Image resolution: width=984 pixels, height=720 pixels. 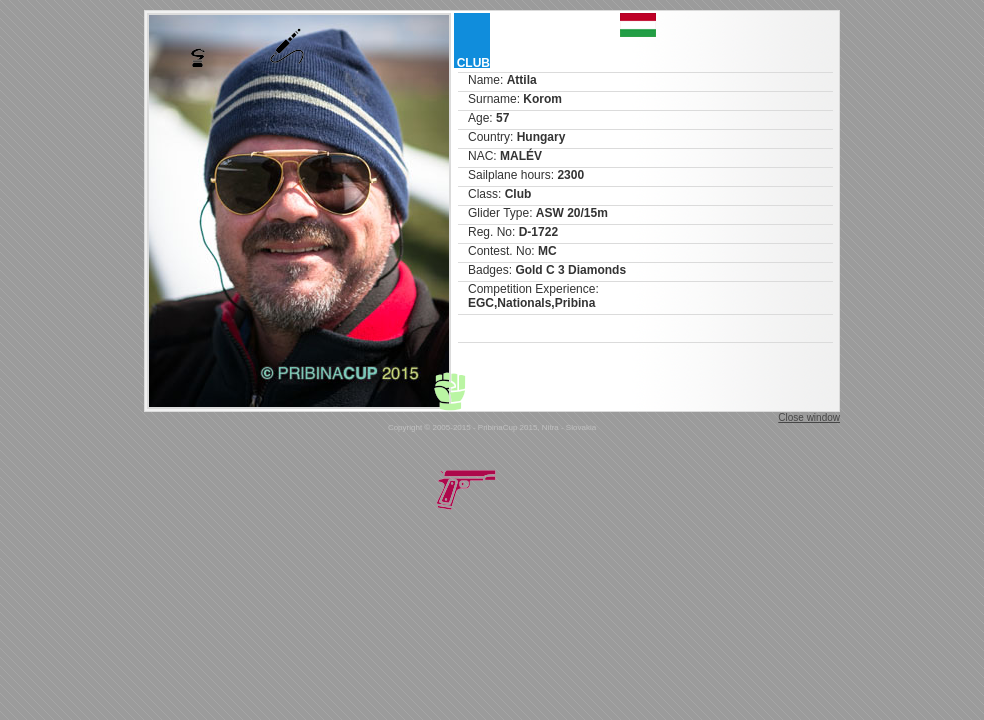 What do you see at coordinates (449, 391) in the screenshot?
I see `indicates strength or power attribute in a game` at bounding box center [449, 391].